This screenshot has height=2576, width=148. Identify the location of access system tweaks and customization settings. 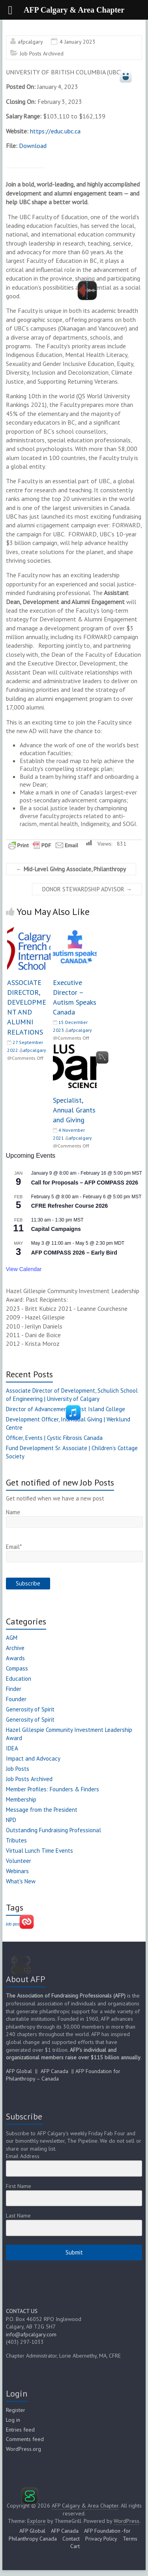
(21, 1964).